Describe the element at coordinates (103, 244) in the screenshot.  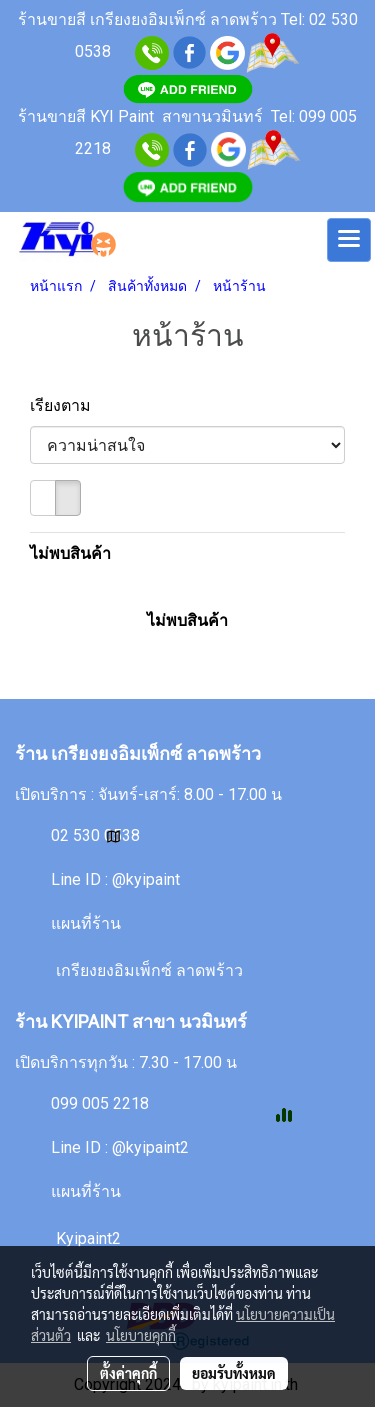
I see `insert a silly or playful emoji reaction` at that location.